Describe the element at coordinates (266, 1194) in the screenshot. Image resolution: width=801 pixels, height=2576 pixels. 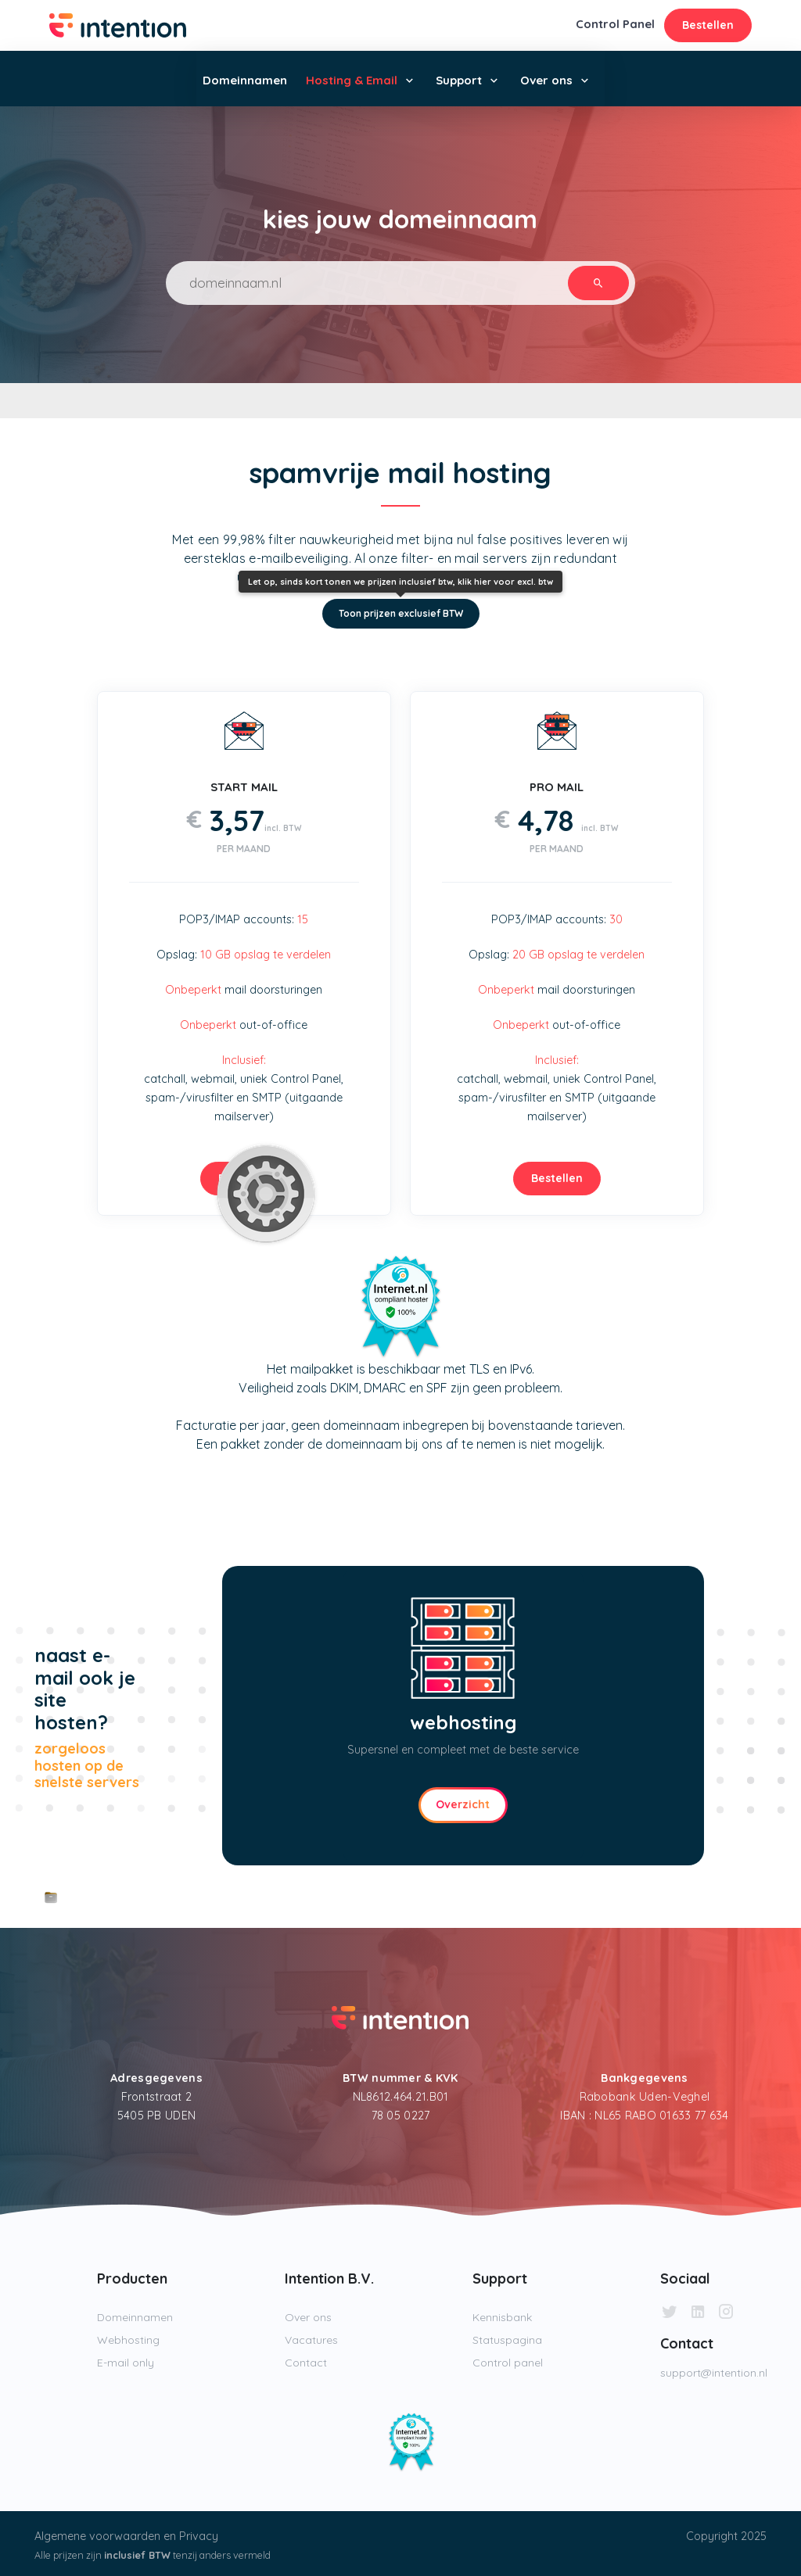
I see `access settings or properties` at that location.